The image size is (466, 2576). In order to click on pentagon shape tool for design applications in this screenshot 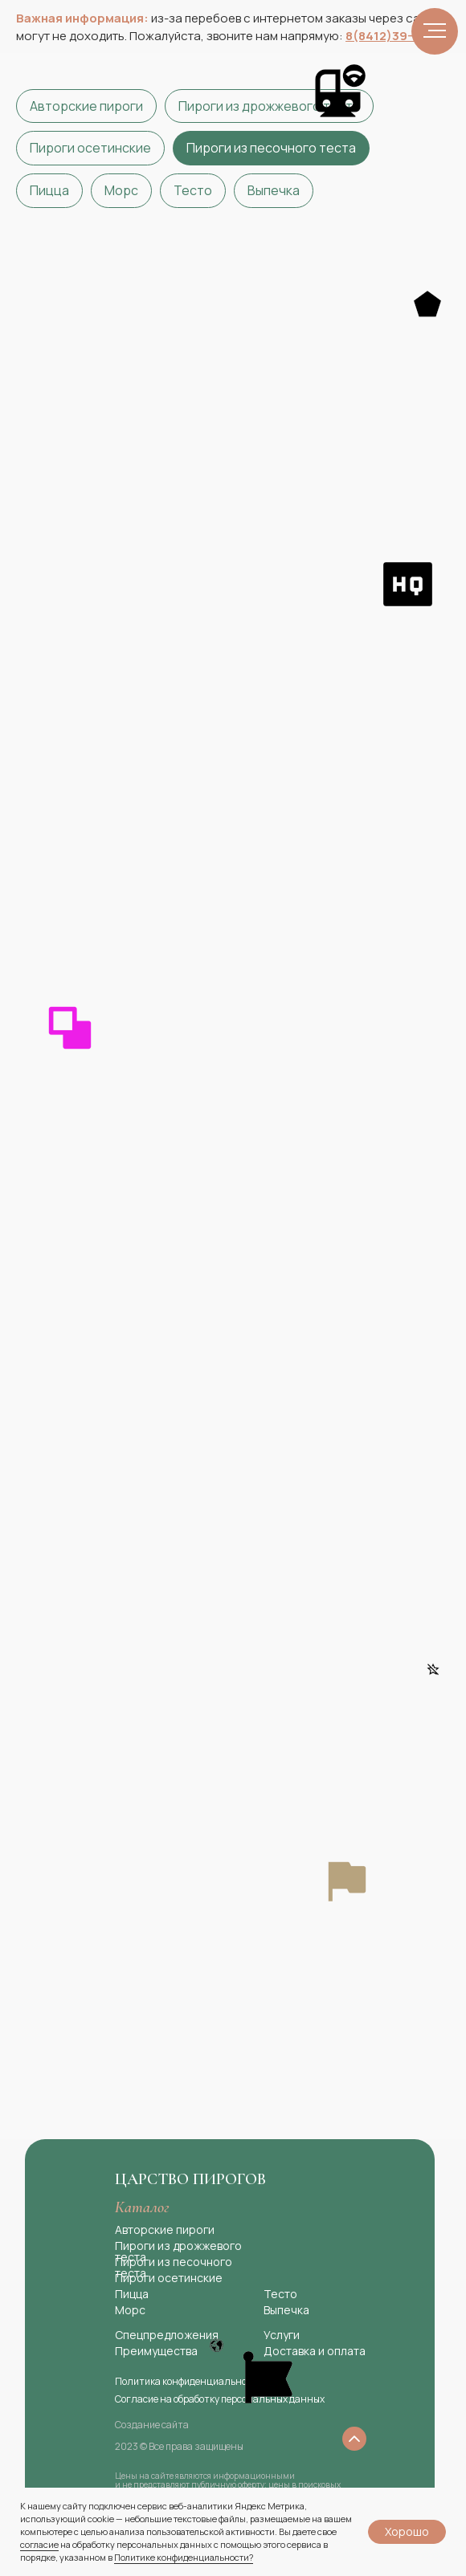, I will do `click(427, 305)`.